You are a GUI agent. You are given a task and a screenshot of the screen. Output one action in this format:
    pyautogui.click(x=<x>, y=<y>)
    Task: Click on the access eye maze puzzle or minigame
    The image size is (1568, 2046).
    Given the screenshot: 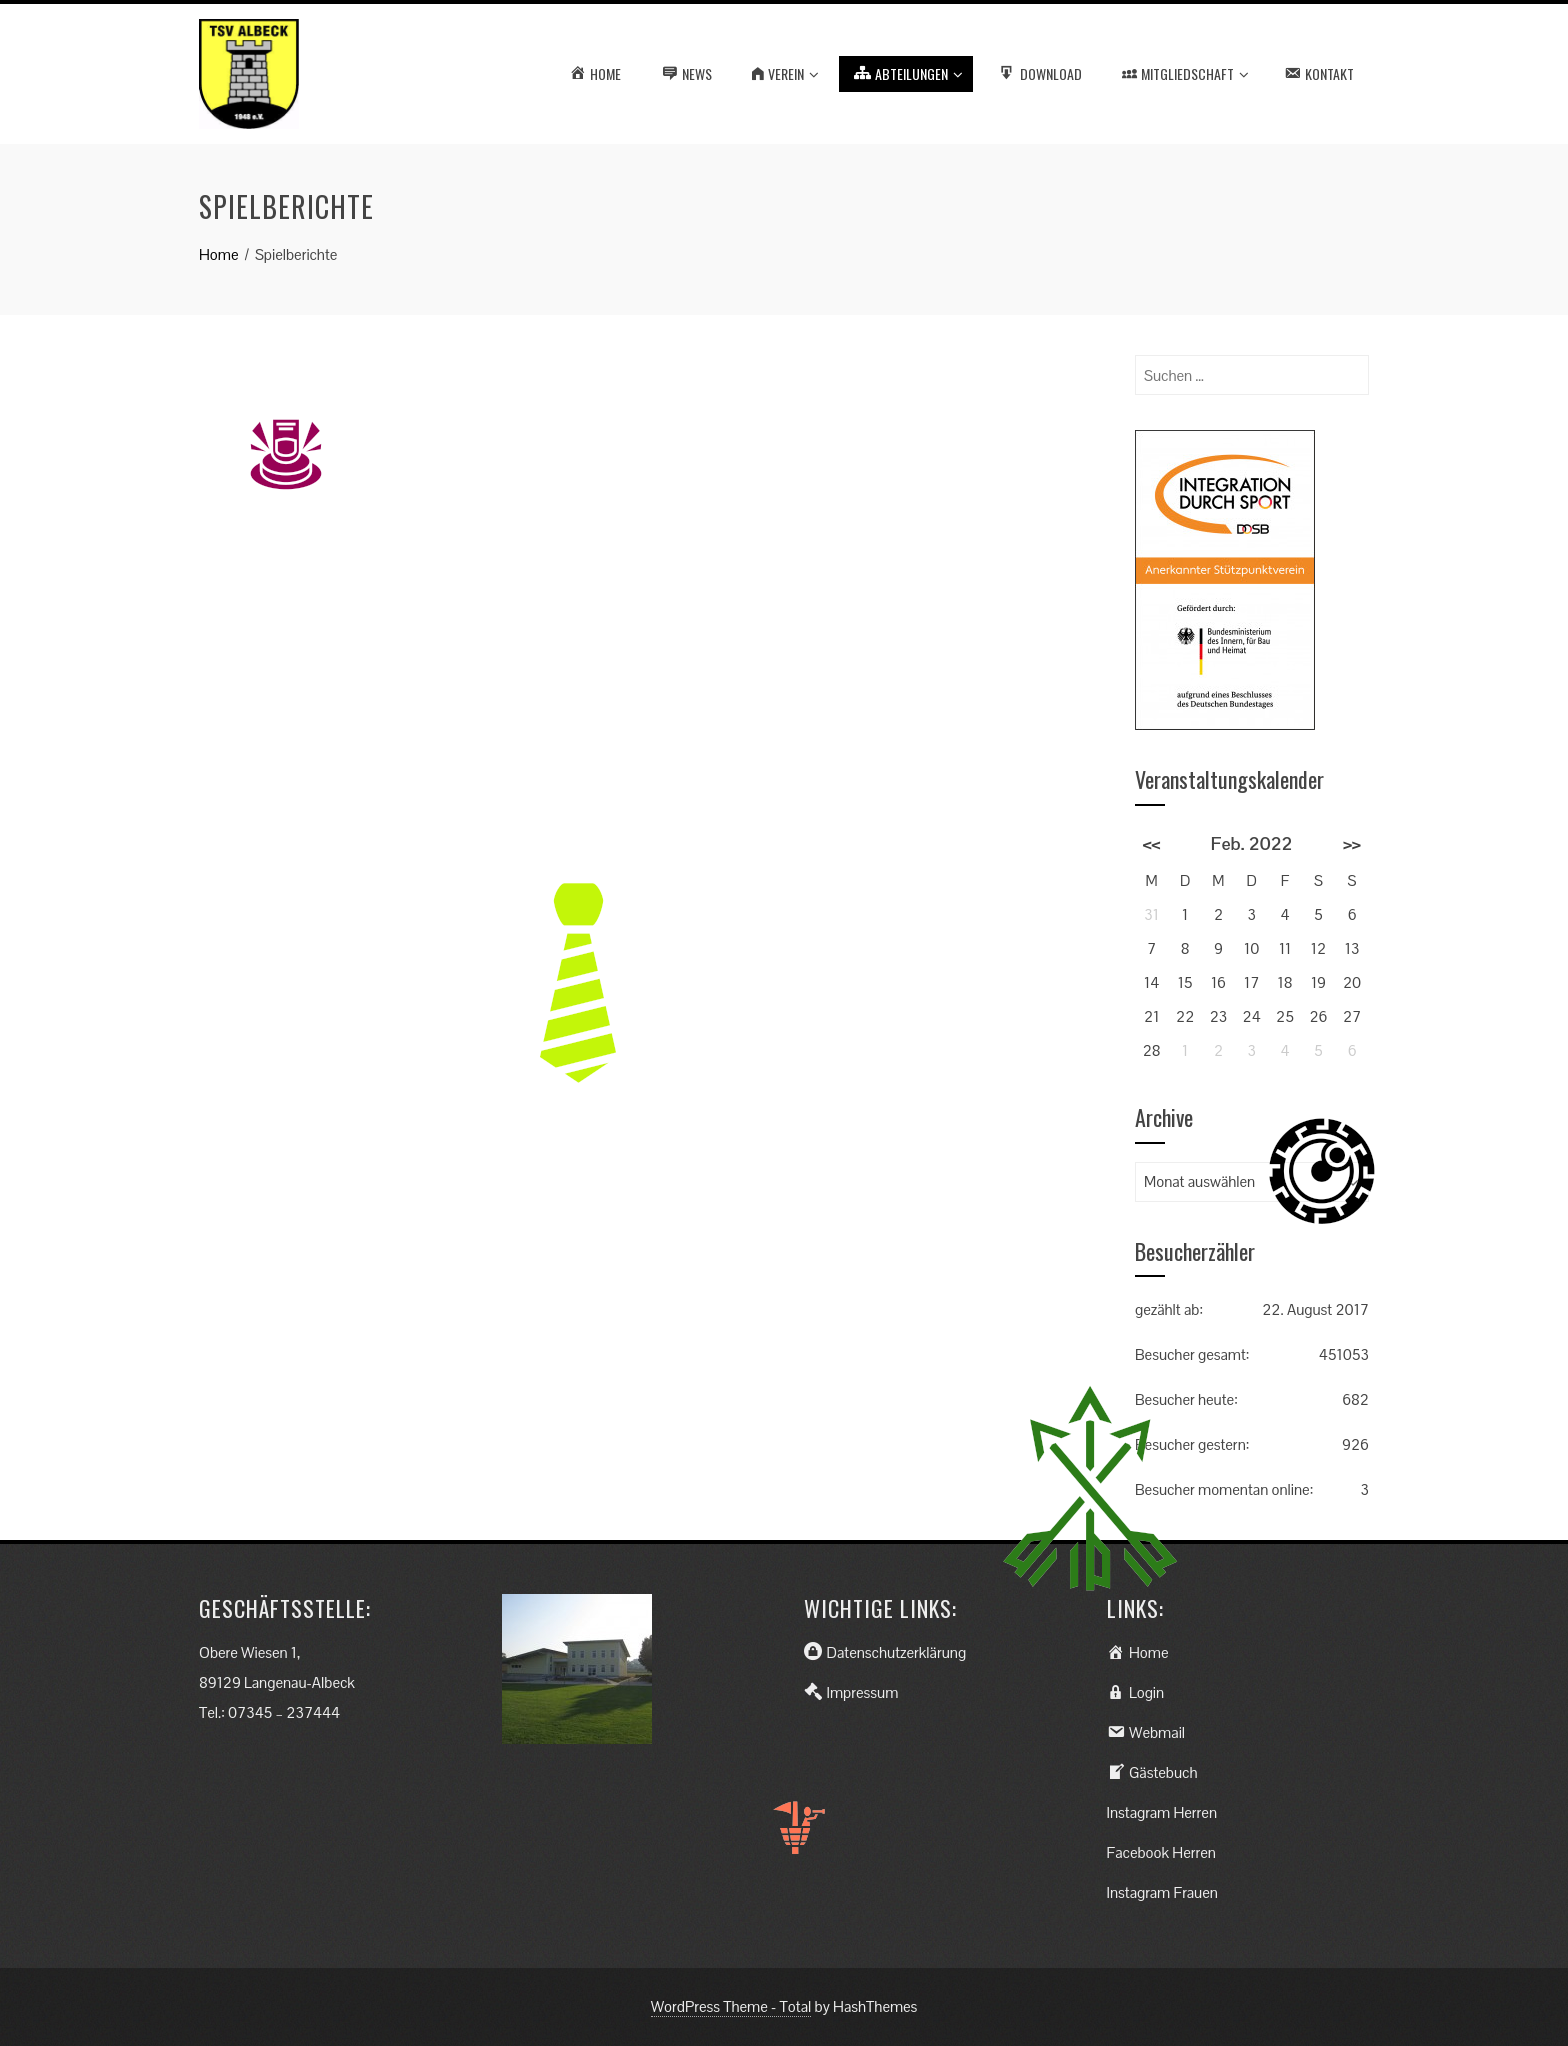 What is the action you would take?
    pyautogui.click(x=1322, y=1171)
    